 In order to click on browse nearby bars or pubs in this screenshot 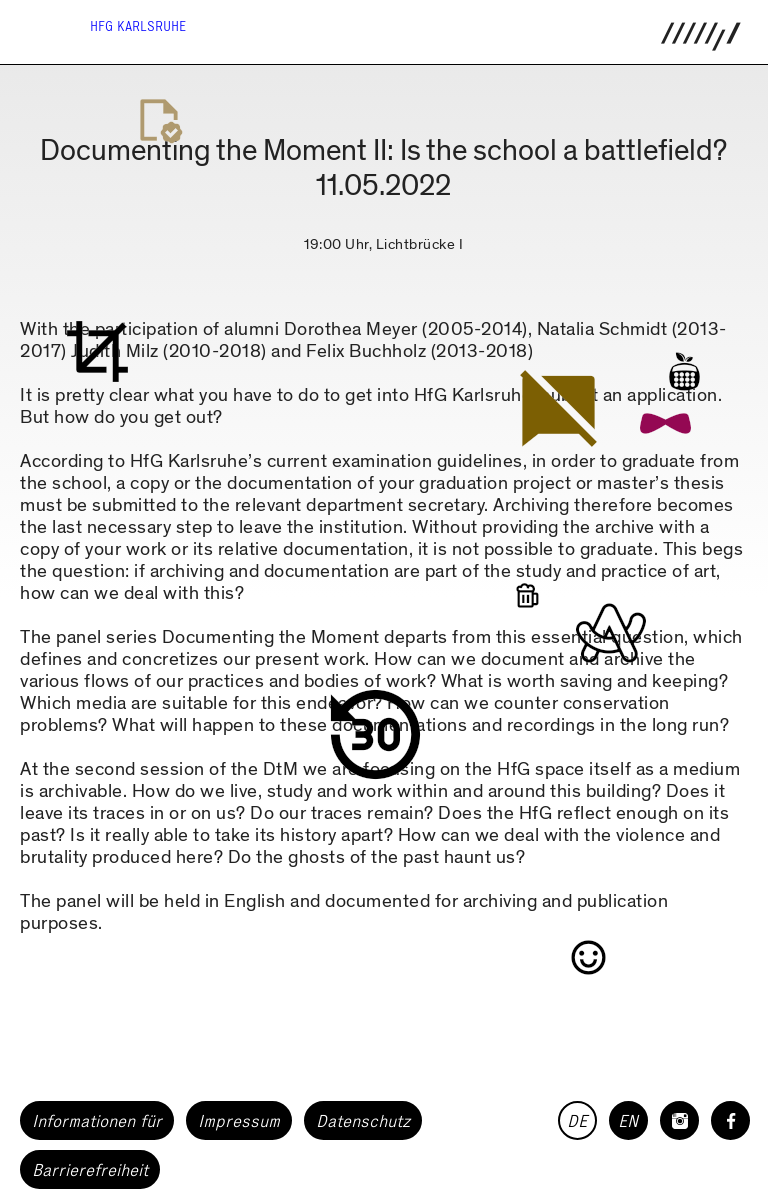, I will do `click(528, 596)`.